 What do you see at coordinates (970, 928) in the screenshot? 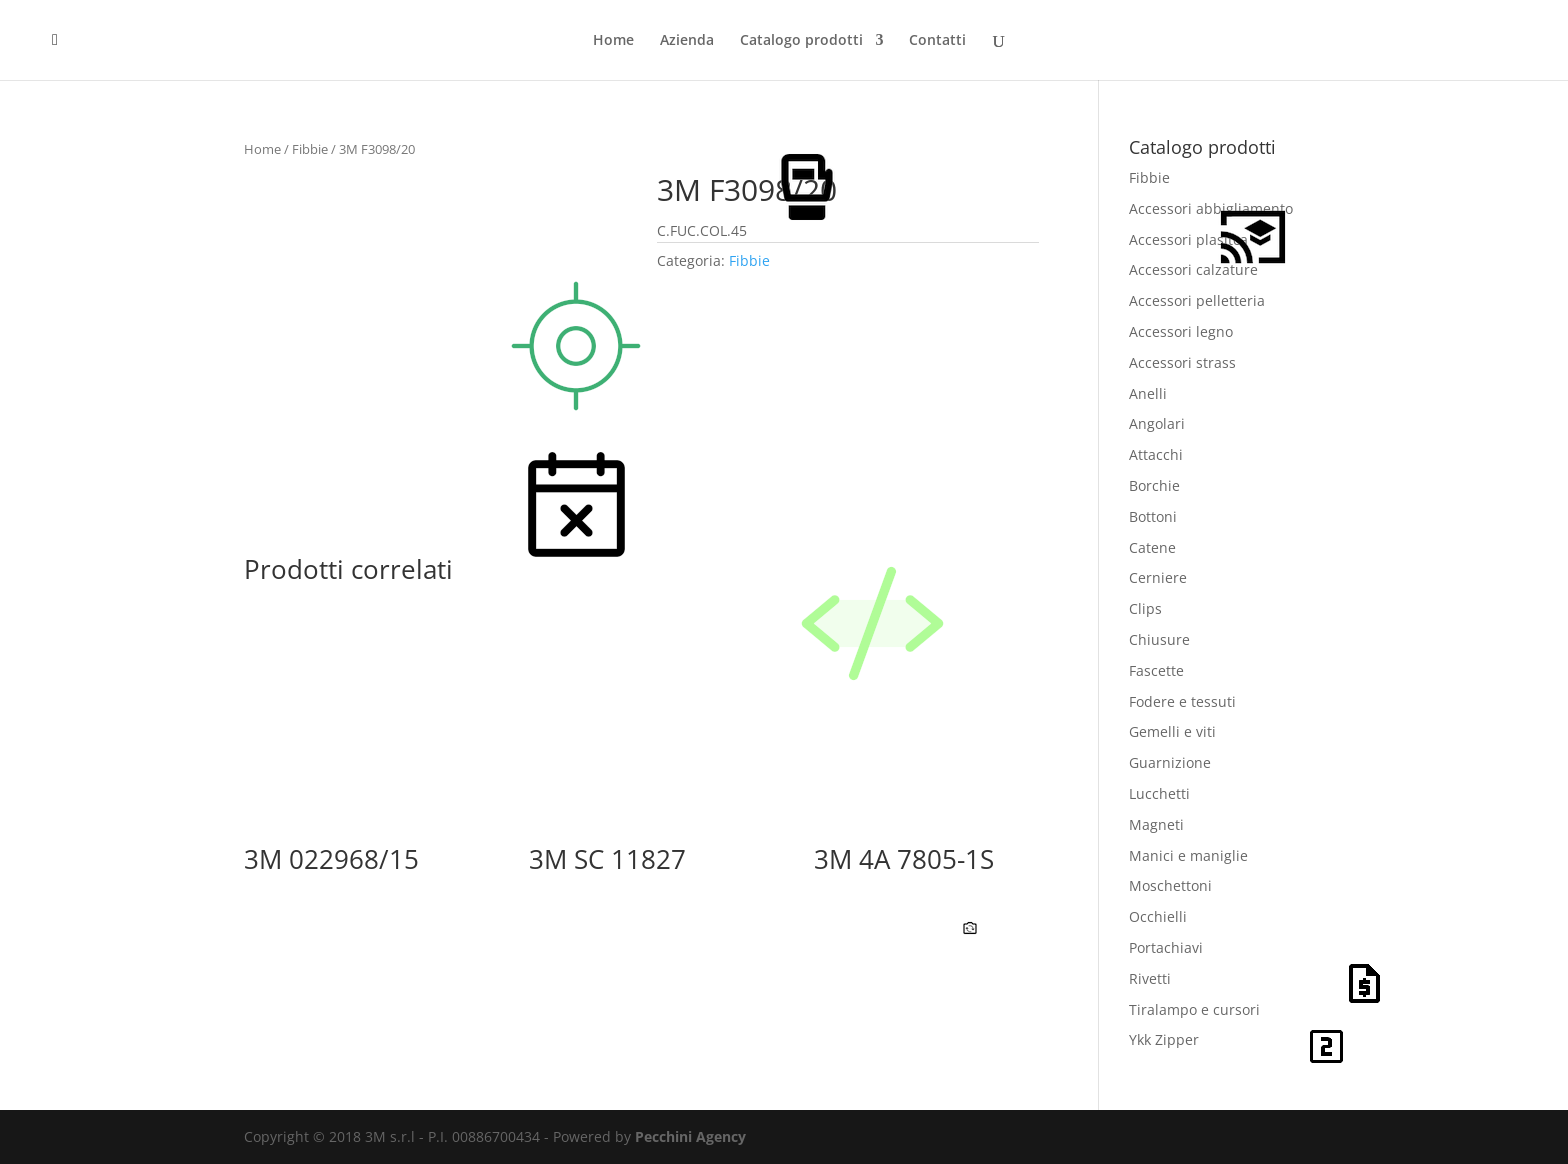
I see `switch between front and rear camera` at bounding box center [970, 928].